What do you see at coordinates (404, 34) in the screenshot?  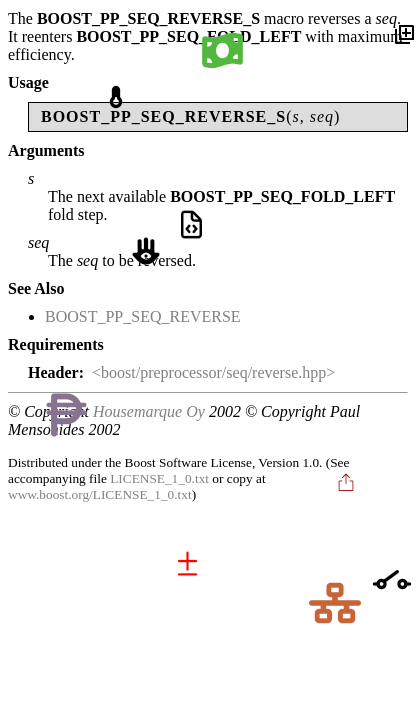 I see `add to queue` at bounding box center [404, 34].